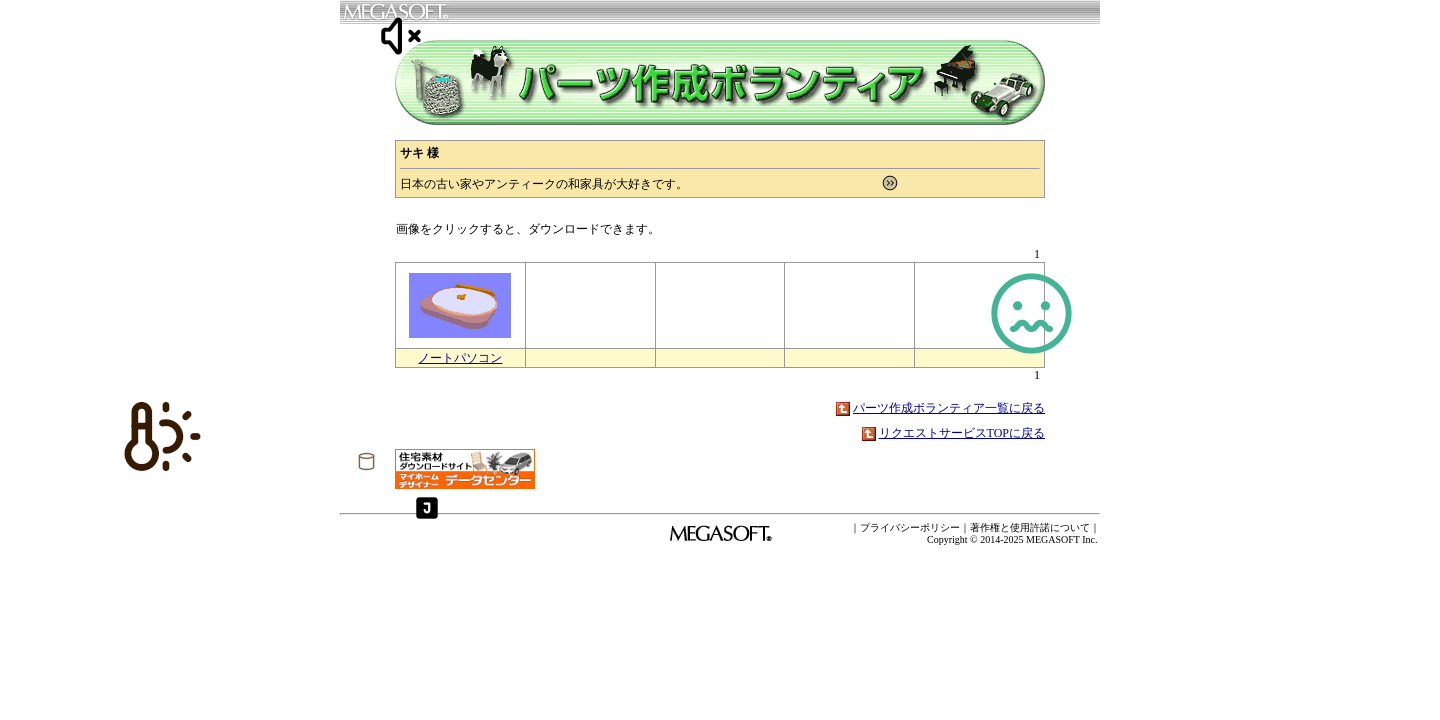 This screenshot has height=720, width=1440. I want to click on indicates a nervous or anxious status, so click(1031, 313).